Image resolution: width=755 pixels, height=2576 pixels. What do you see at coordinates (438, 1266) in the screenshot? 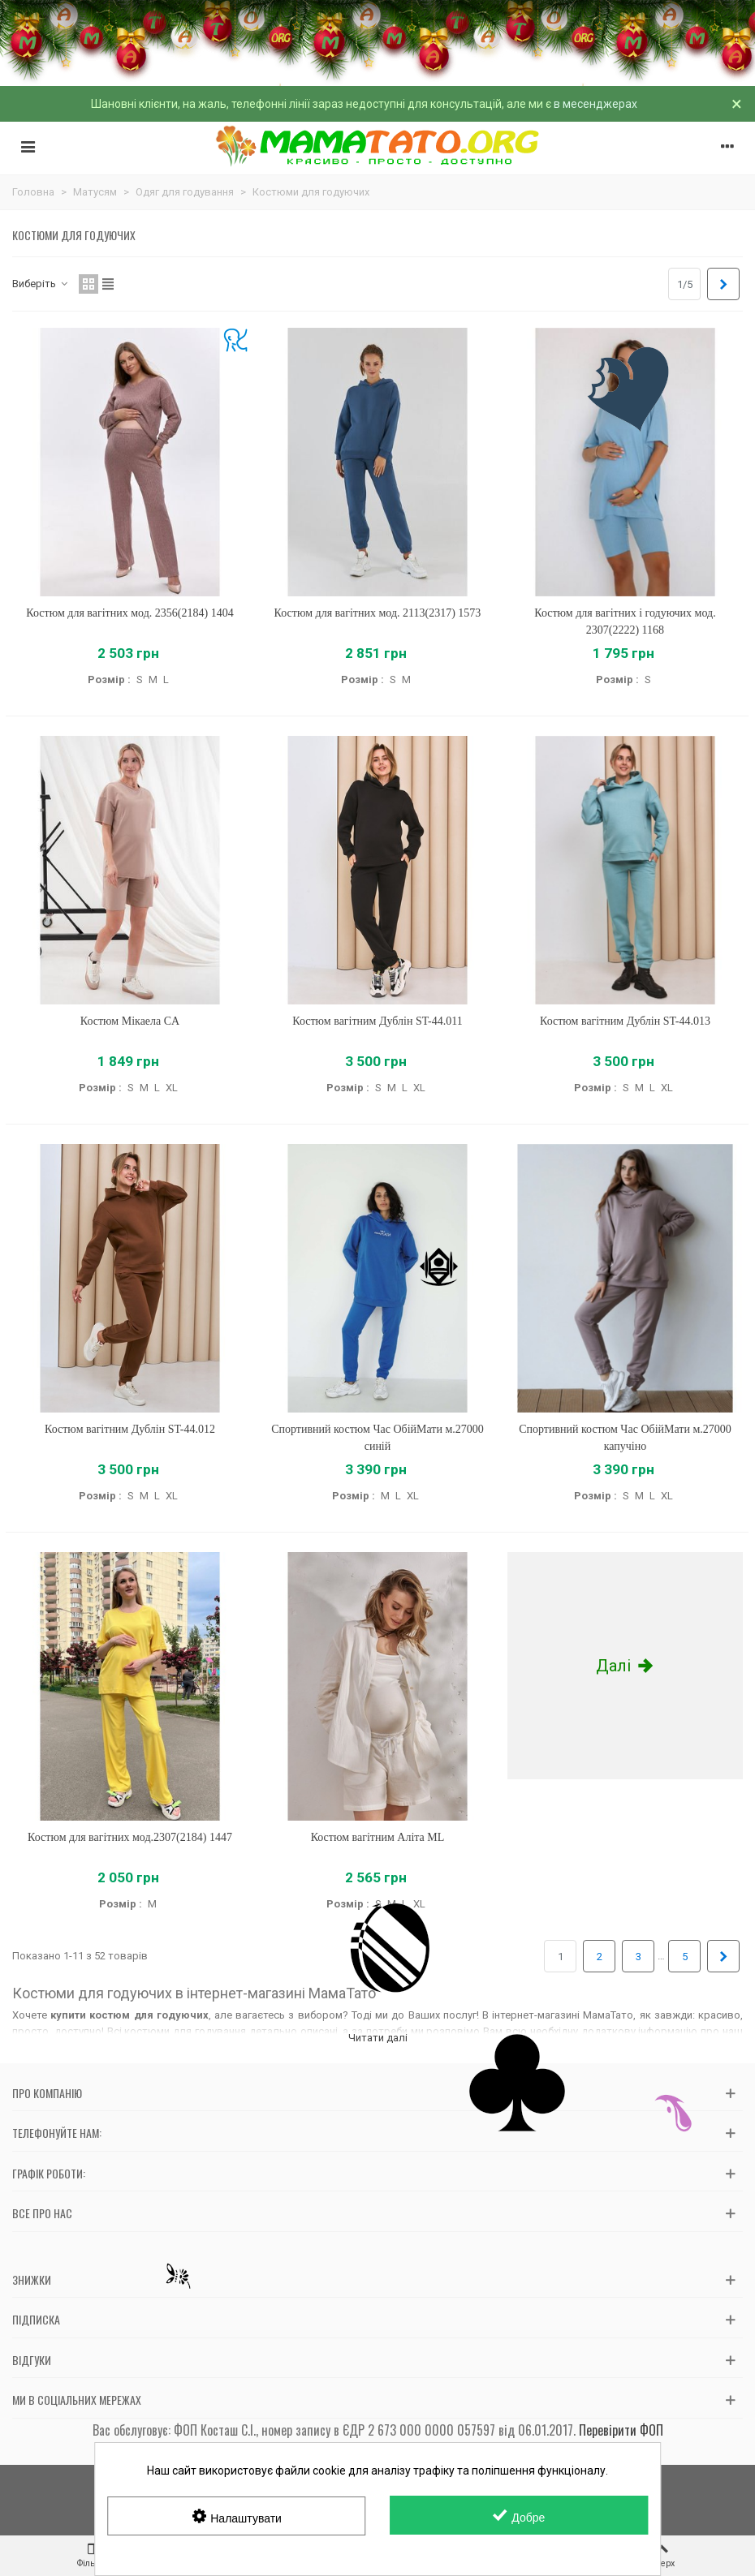
I see `decorative game emblem or faction symbol` at bounding box center [438, 1266].